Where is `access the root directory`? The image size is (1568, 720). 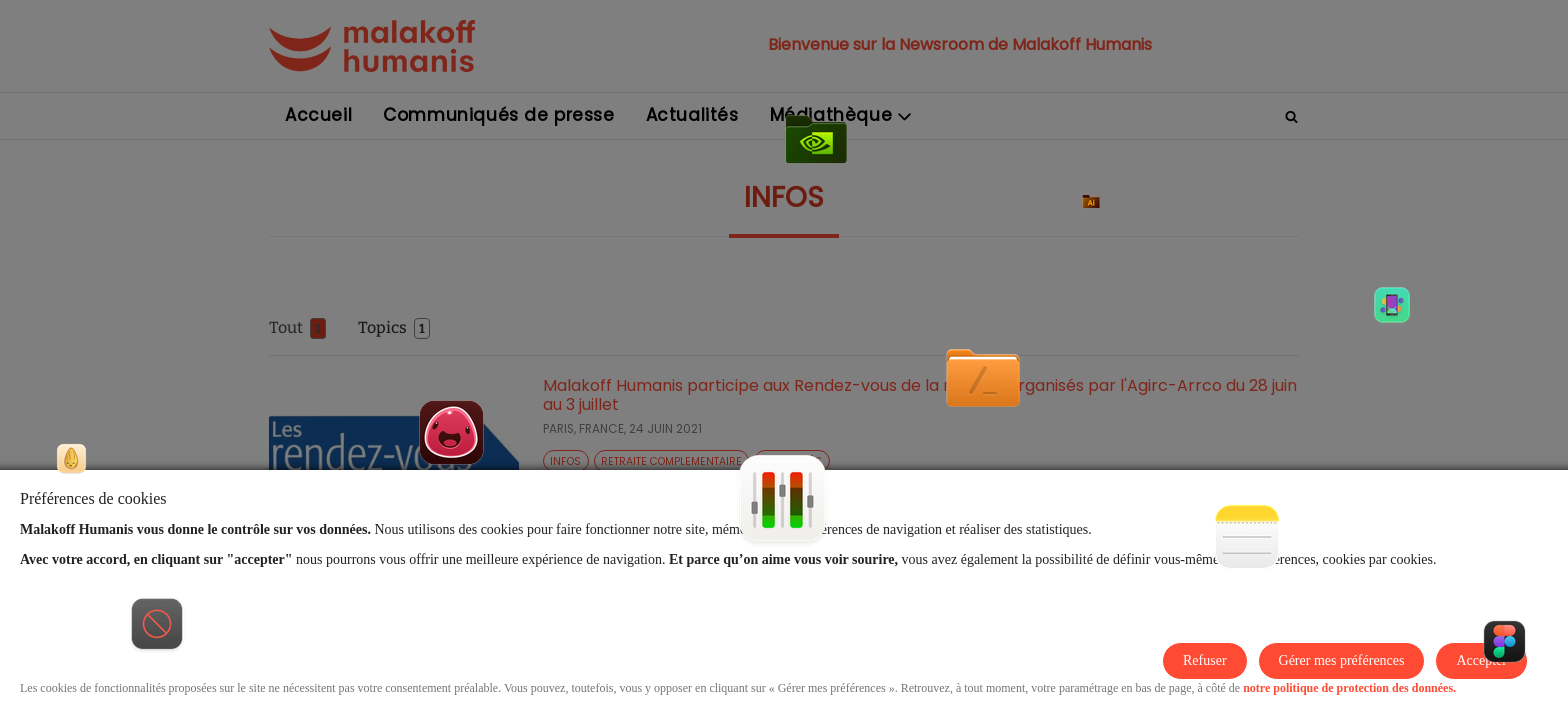
access the root directory is located at coordinates (983, 378).